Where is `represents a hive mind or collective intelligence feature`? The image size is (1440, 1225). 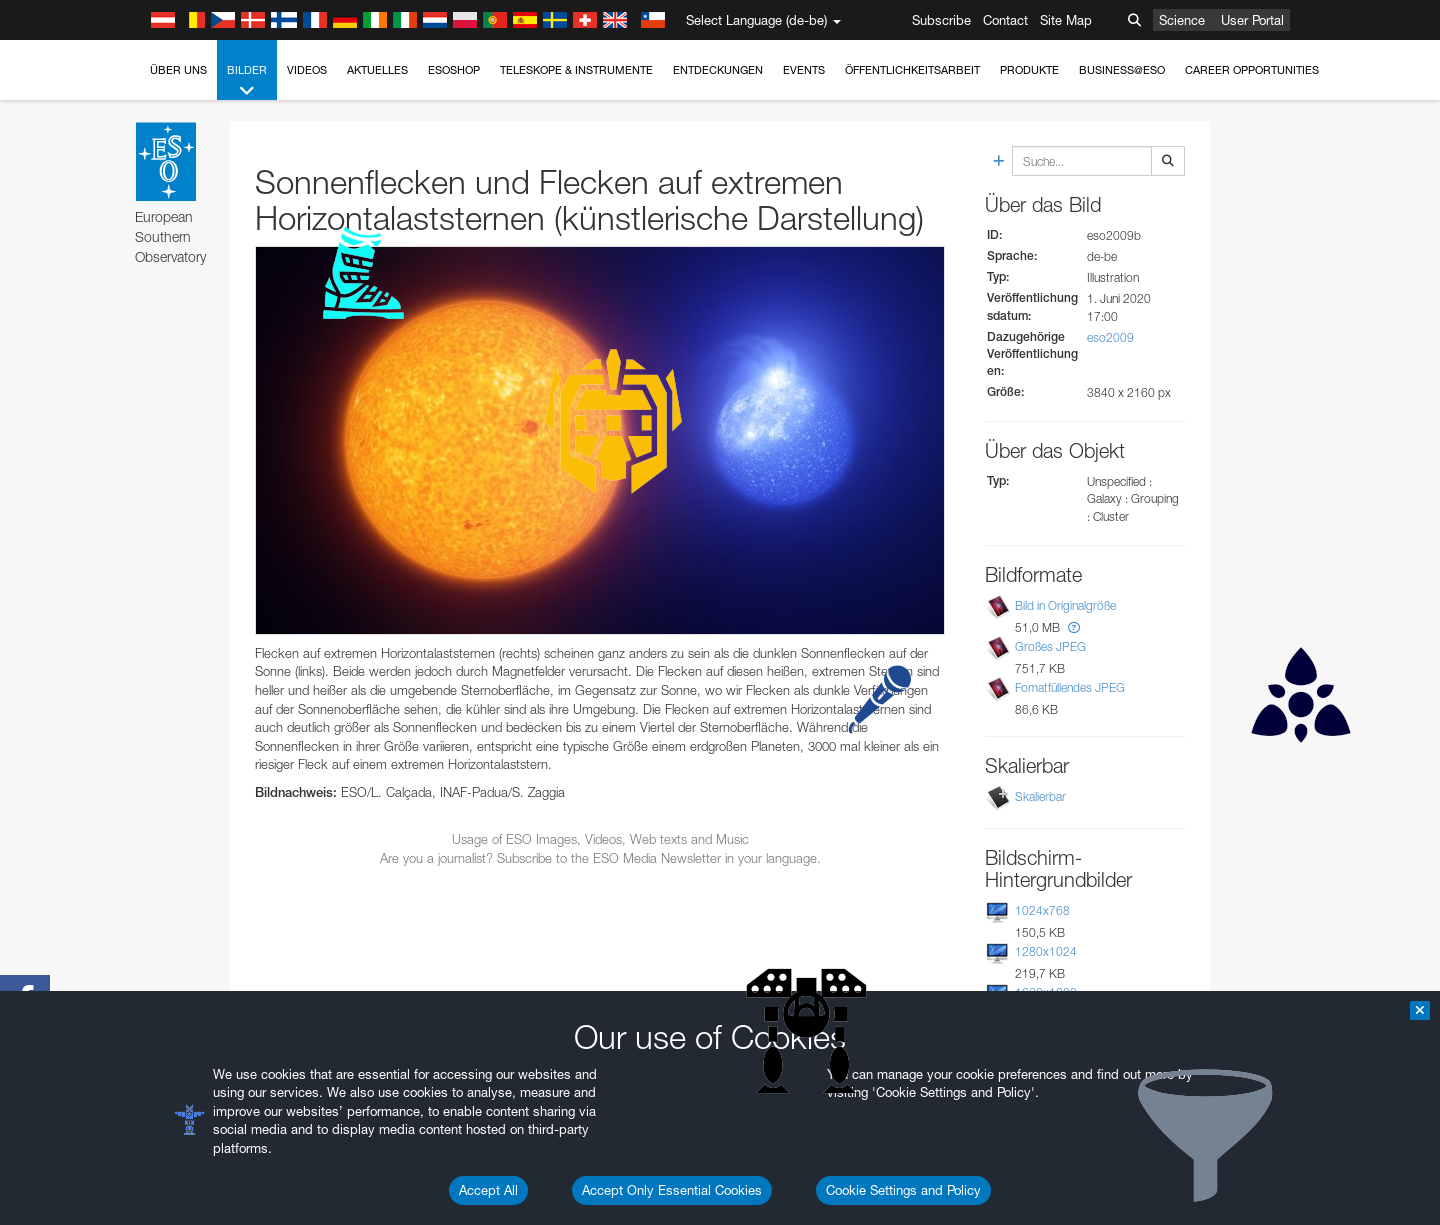 represents a hive mind or collective intelligence feature is located at coordinates (1301, 695).